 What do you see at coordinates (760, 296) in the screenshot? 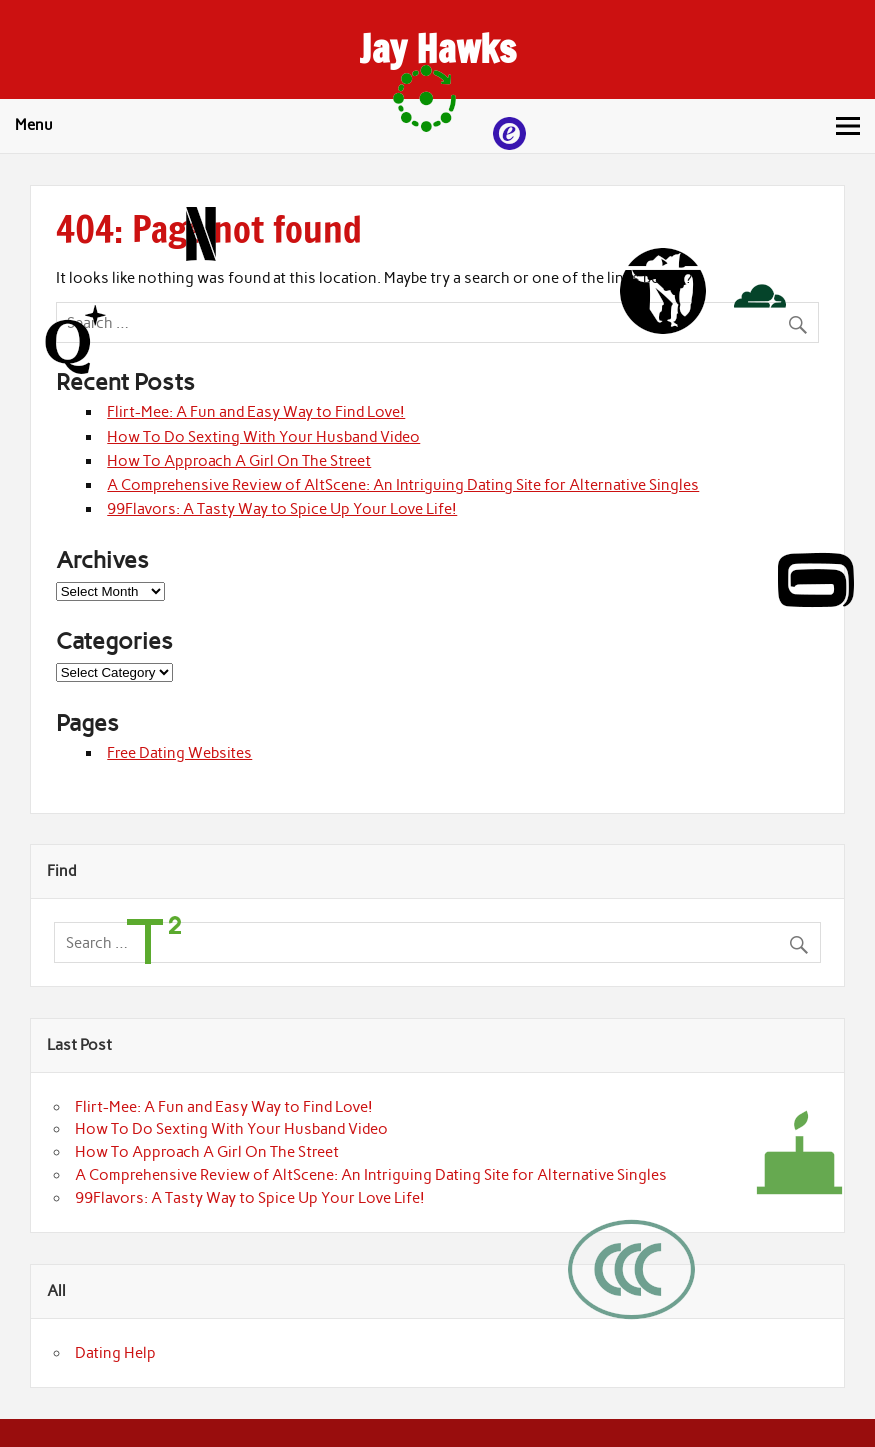
I see `cloudflare logo` at bounding box center [760, 296].